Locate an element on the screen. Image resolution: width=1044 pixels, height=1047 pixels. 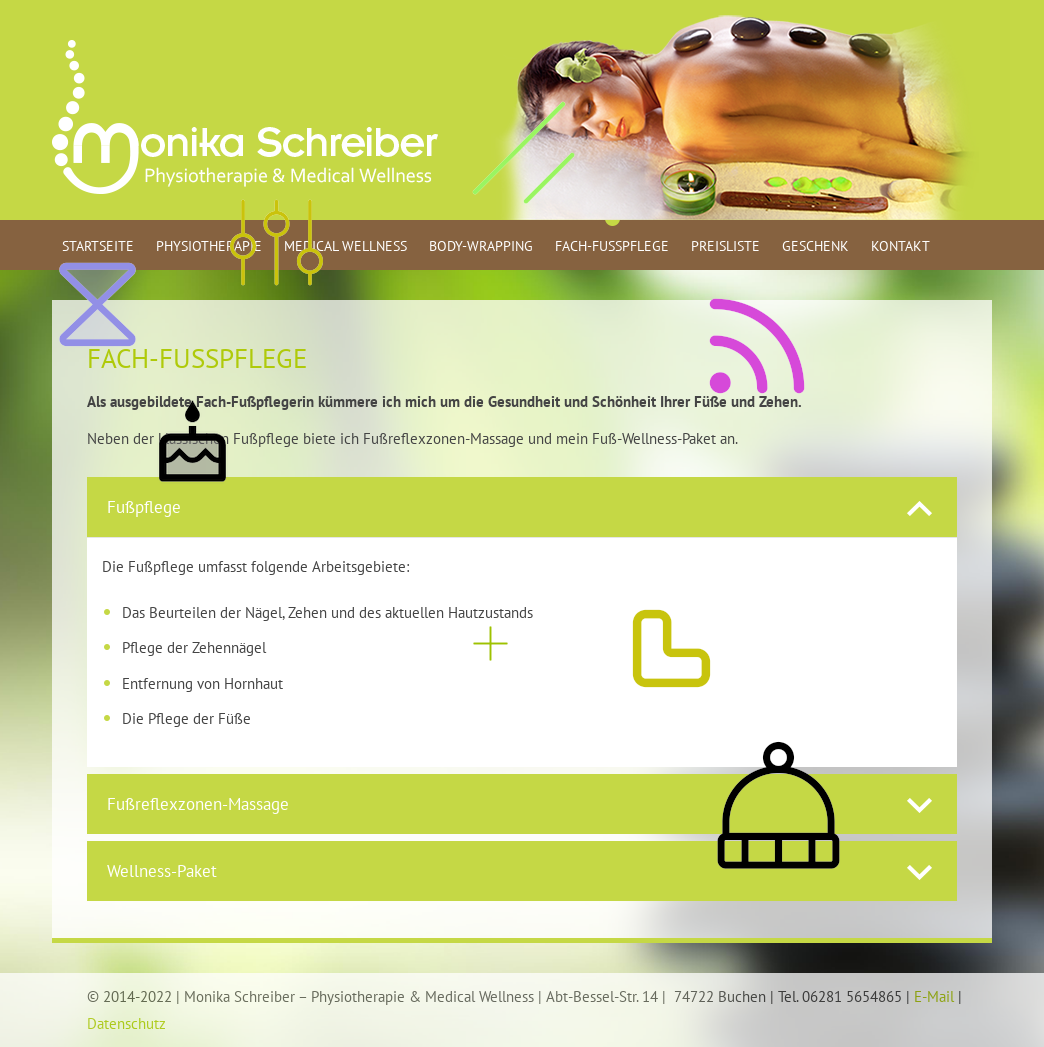
indicates signal strength or connectivity level is located at coordinates (526, 155).